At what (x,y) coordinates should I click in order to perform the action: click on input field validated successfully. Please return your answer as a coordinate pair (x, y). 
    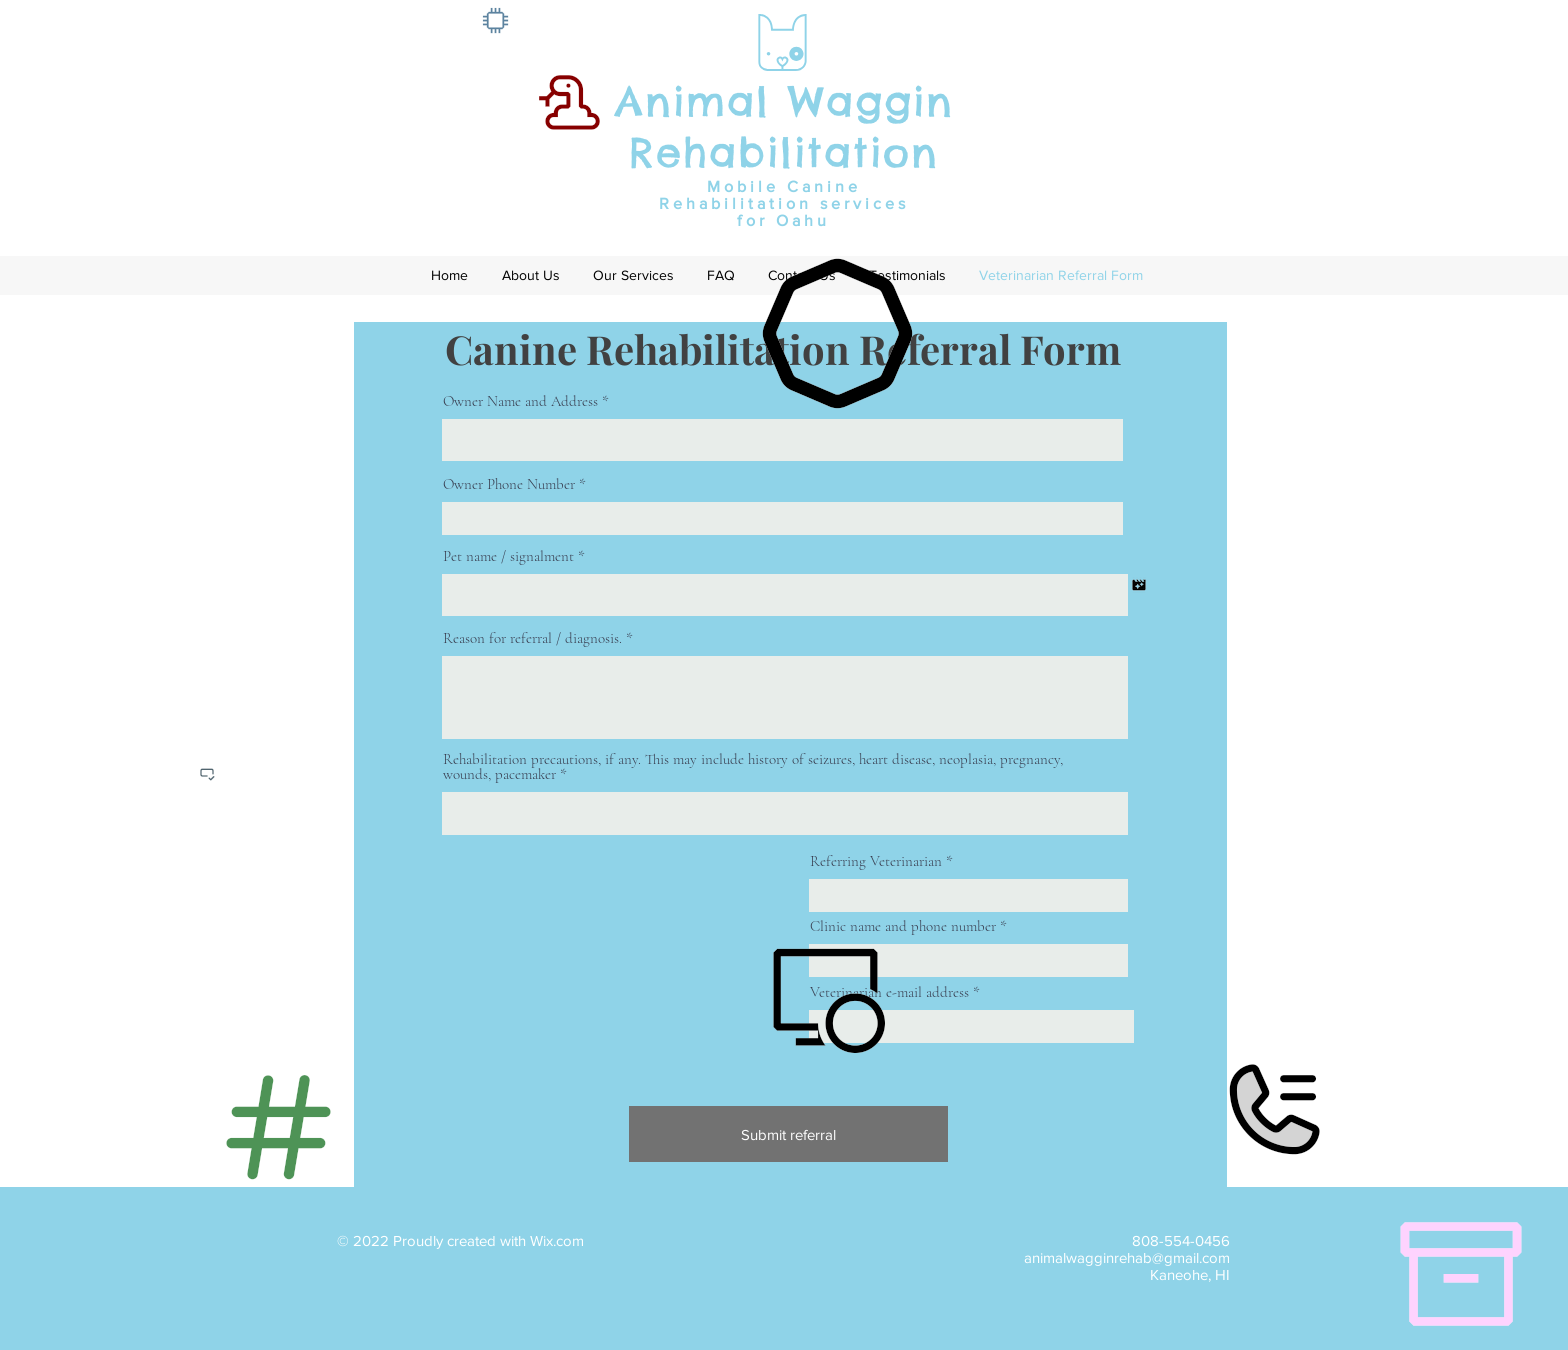
    Looking at the image, I should click on (207, 773).